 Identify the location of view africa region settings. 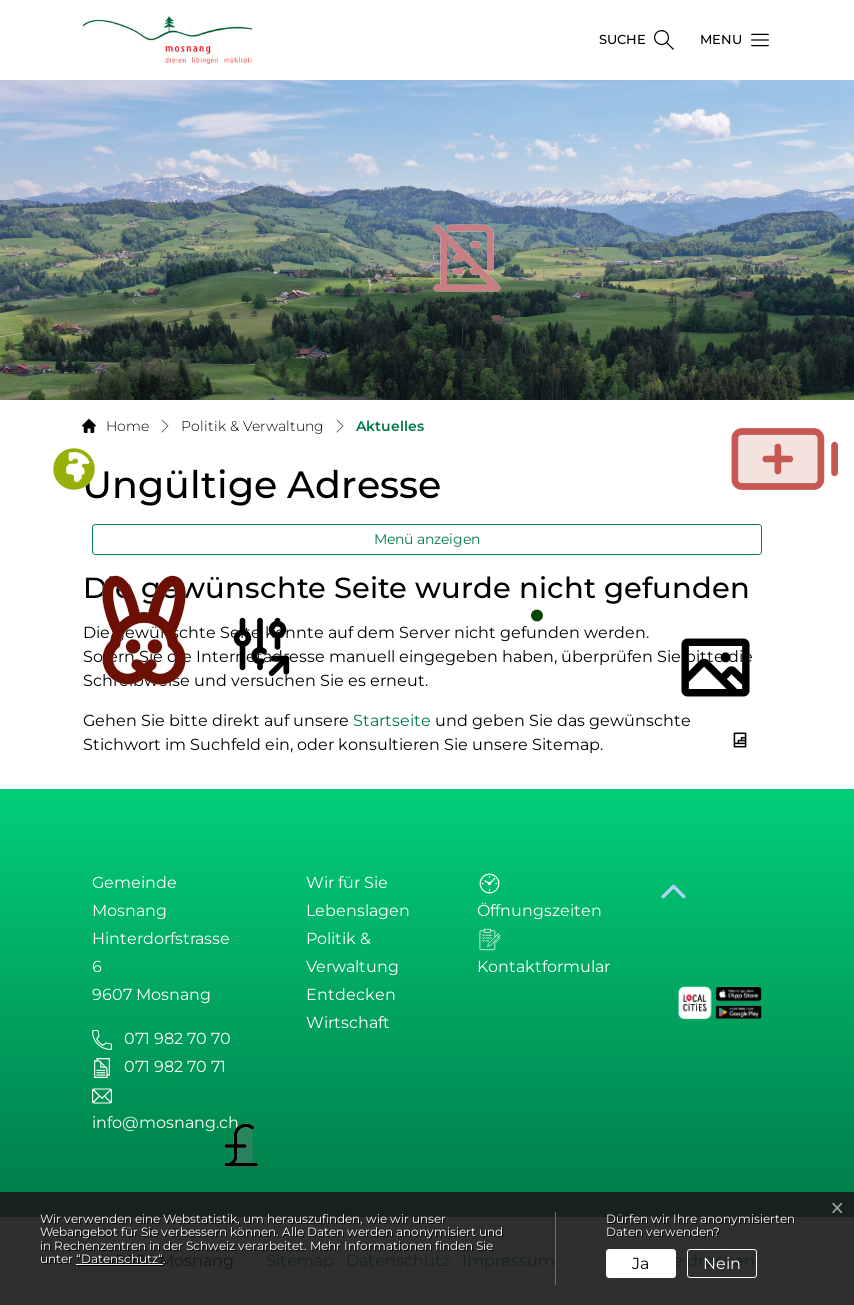
(74, 469).